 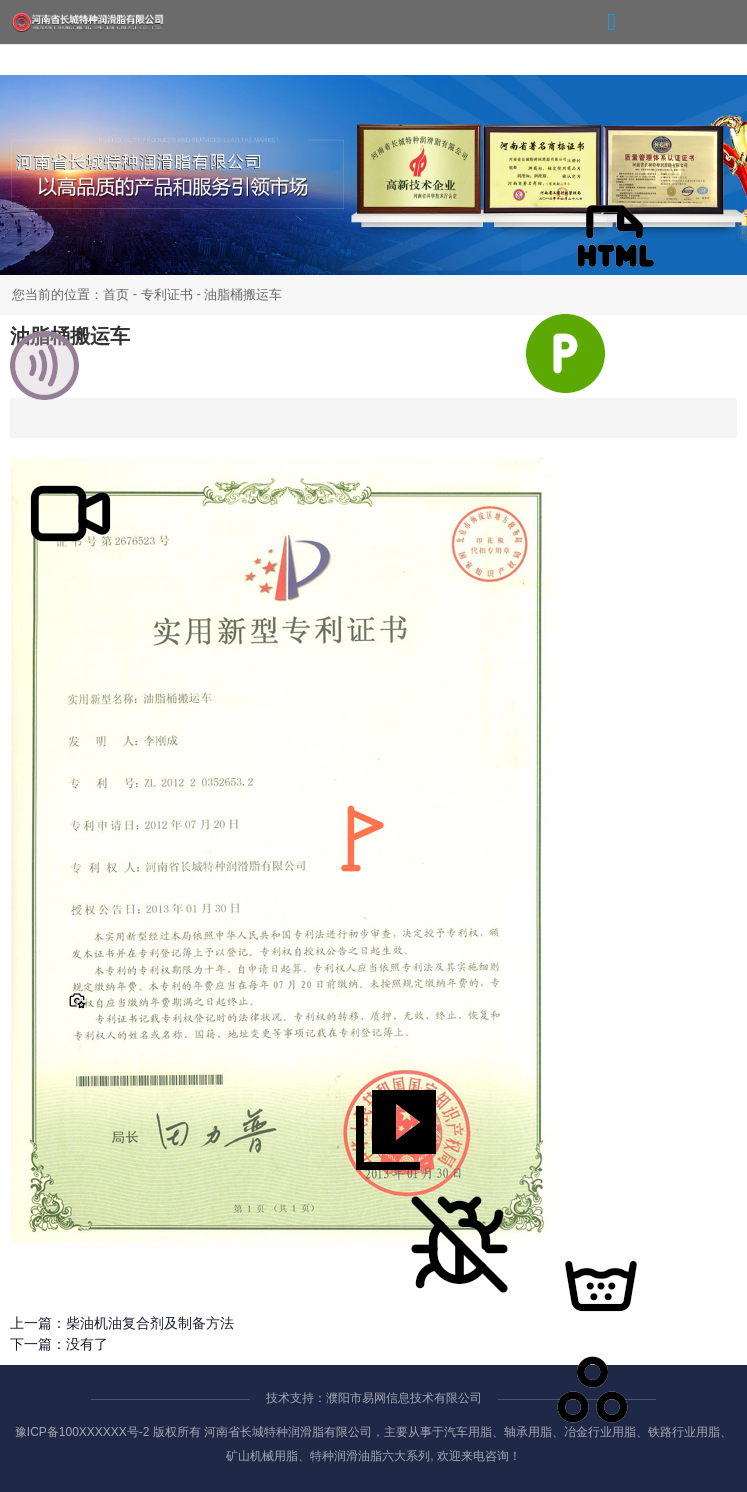 I want to click on mark a photo as favorite, so click(x=77, y=1000).